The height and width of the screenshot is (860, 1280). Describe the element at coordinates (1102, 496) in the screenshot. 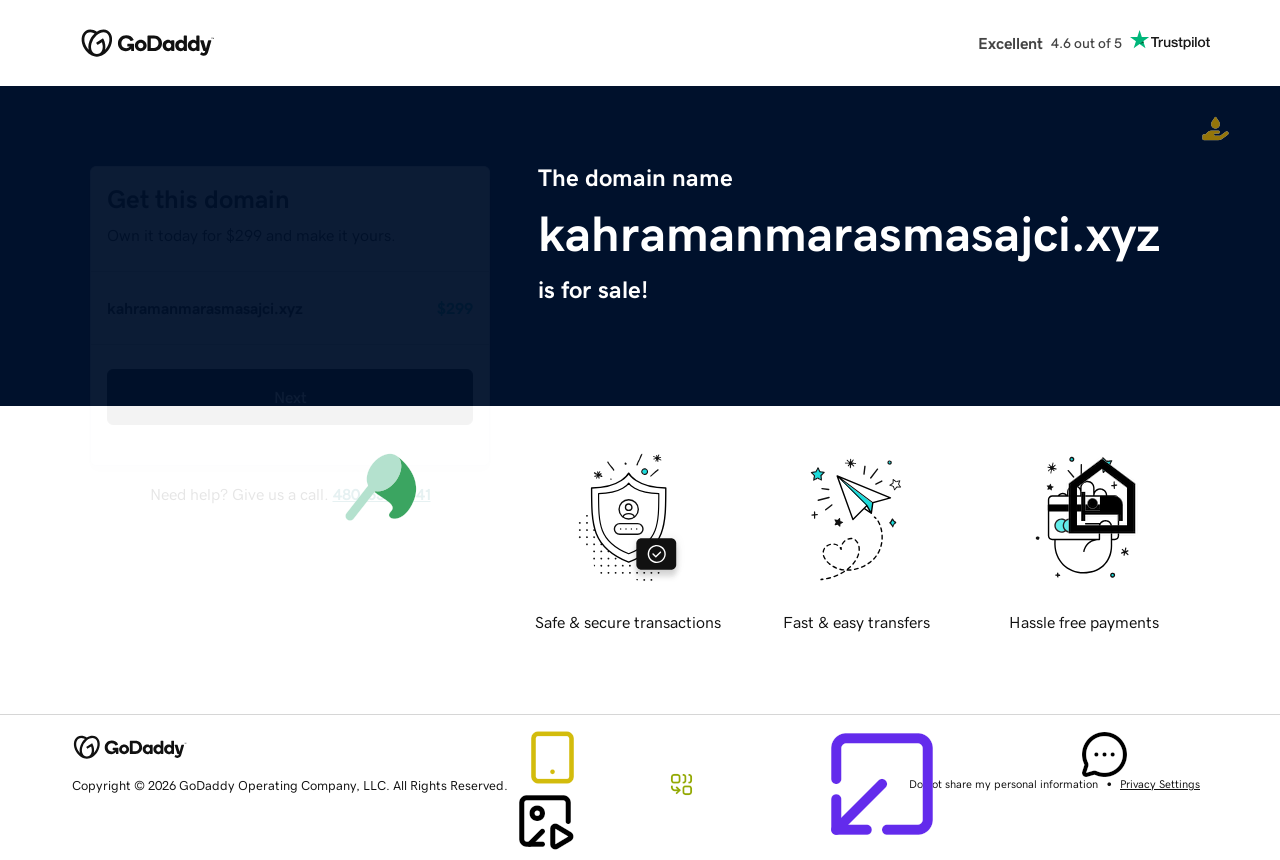

I see `find nearby overnight shelters or accommodations` at that location.